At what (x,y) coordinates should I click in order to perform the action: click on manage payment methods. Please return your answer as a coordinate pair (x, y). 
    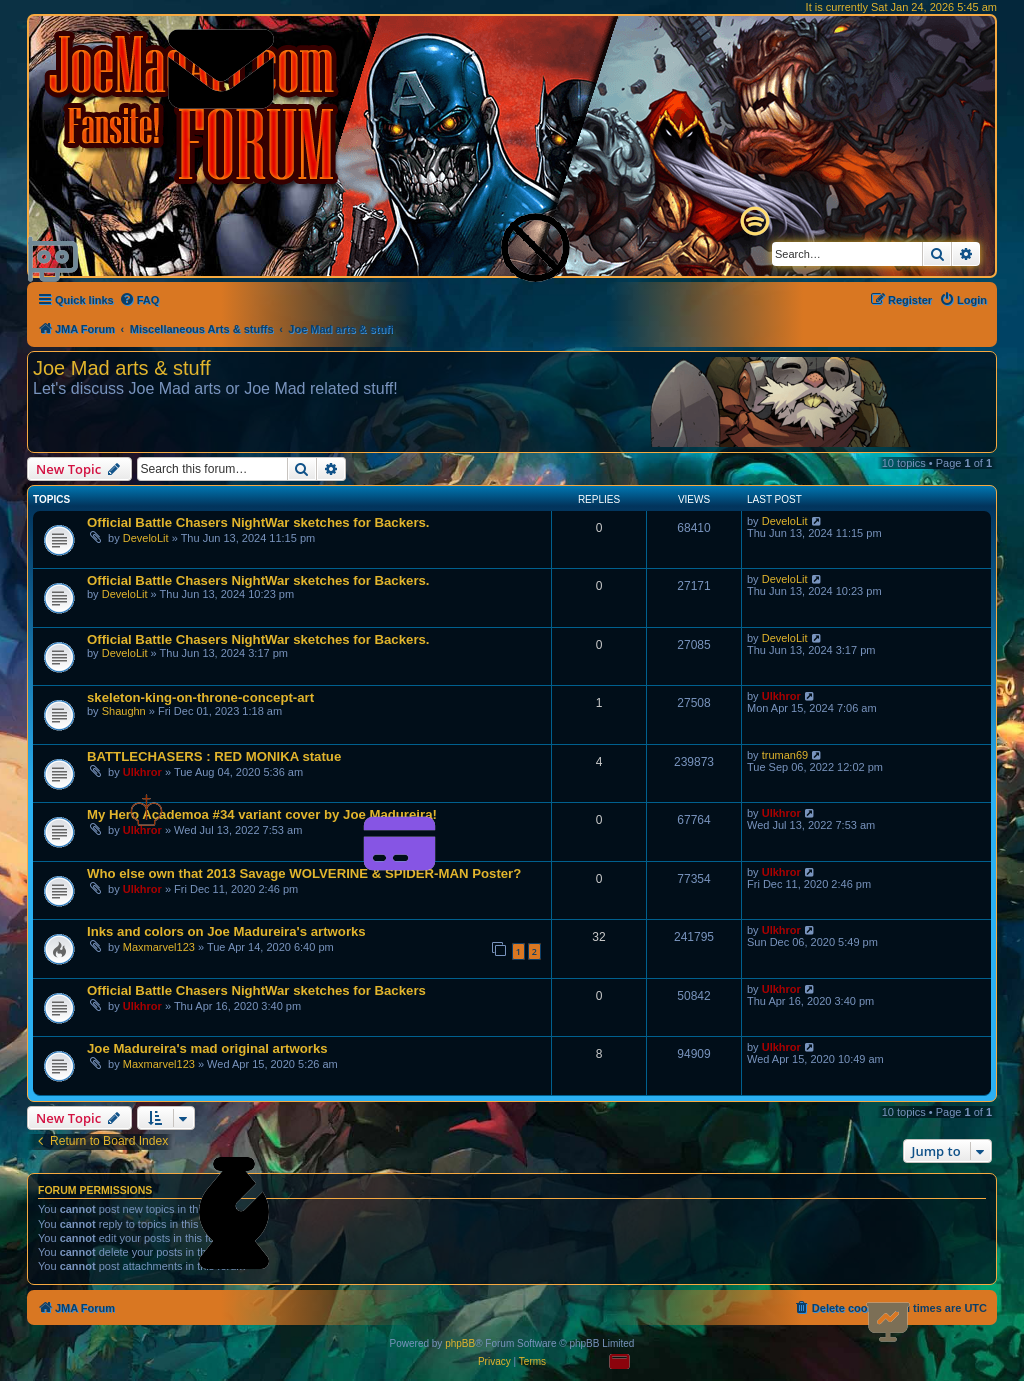
    Looking at the image, I should click on (399, 843).